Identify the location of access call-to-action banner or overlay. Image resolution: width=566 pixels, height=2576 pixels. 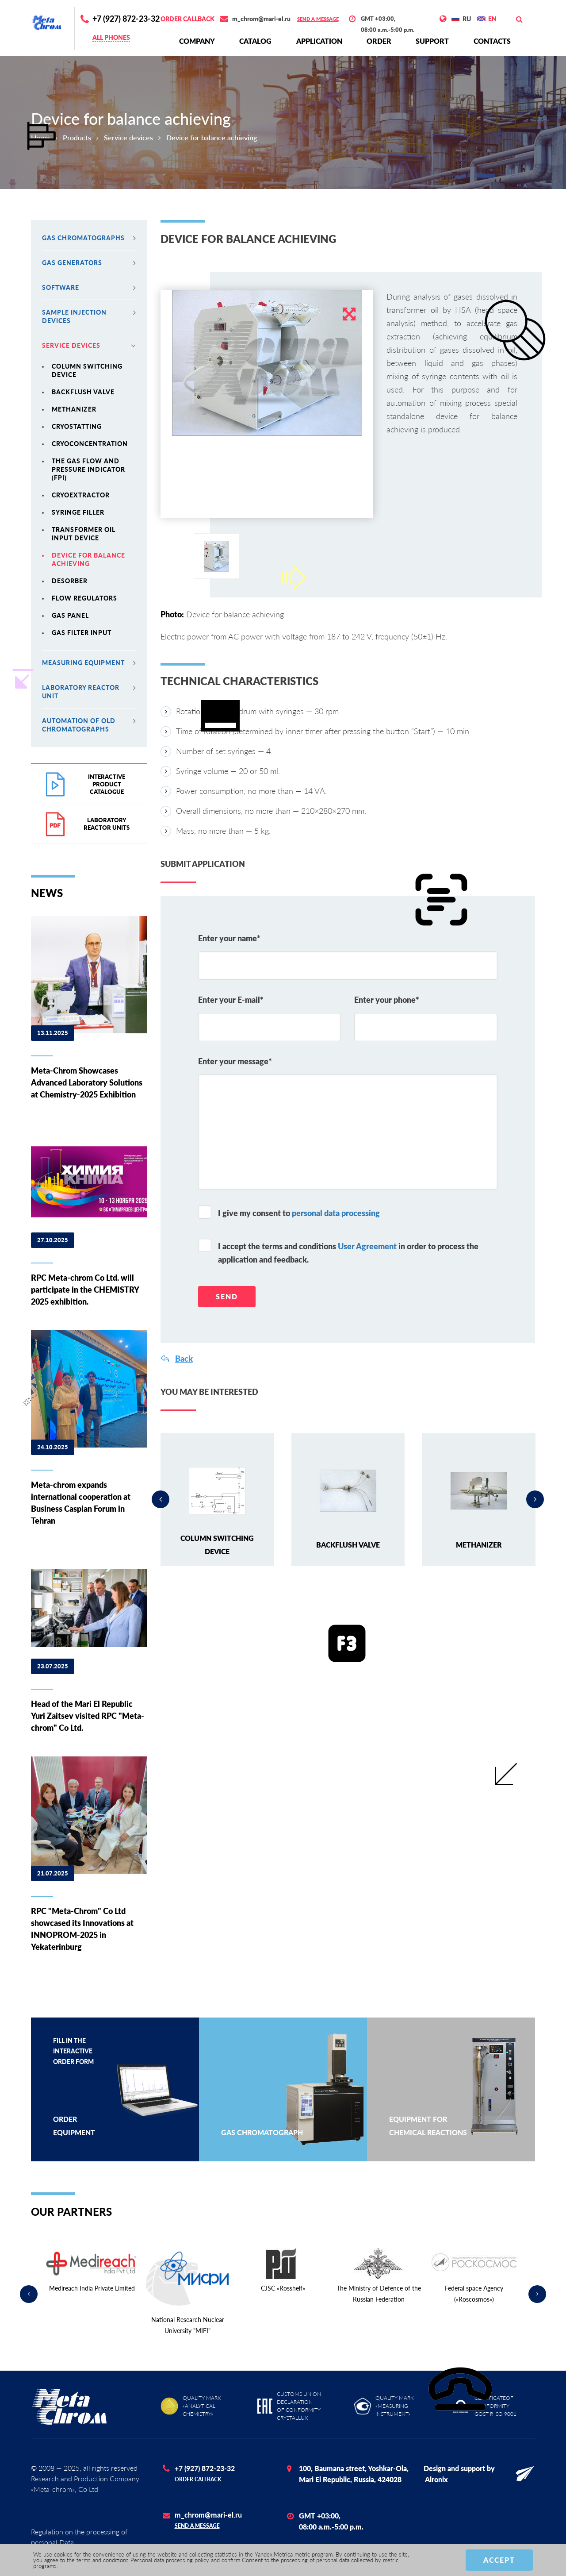
(220, 716).